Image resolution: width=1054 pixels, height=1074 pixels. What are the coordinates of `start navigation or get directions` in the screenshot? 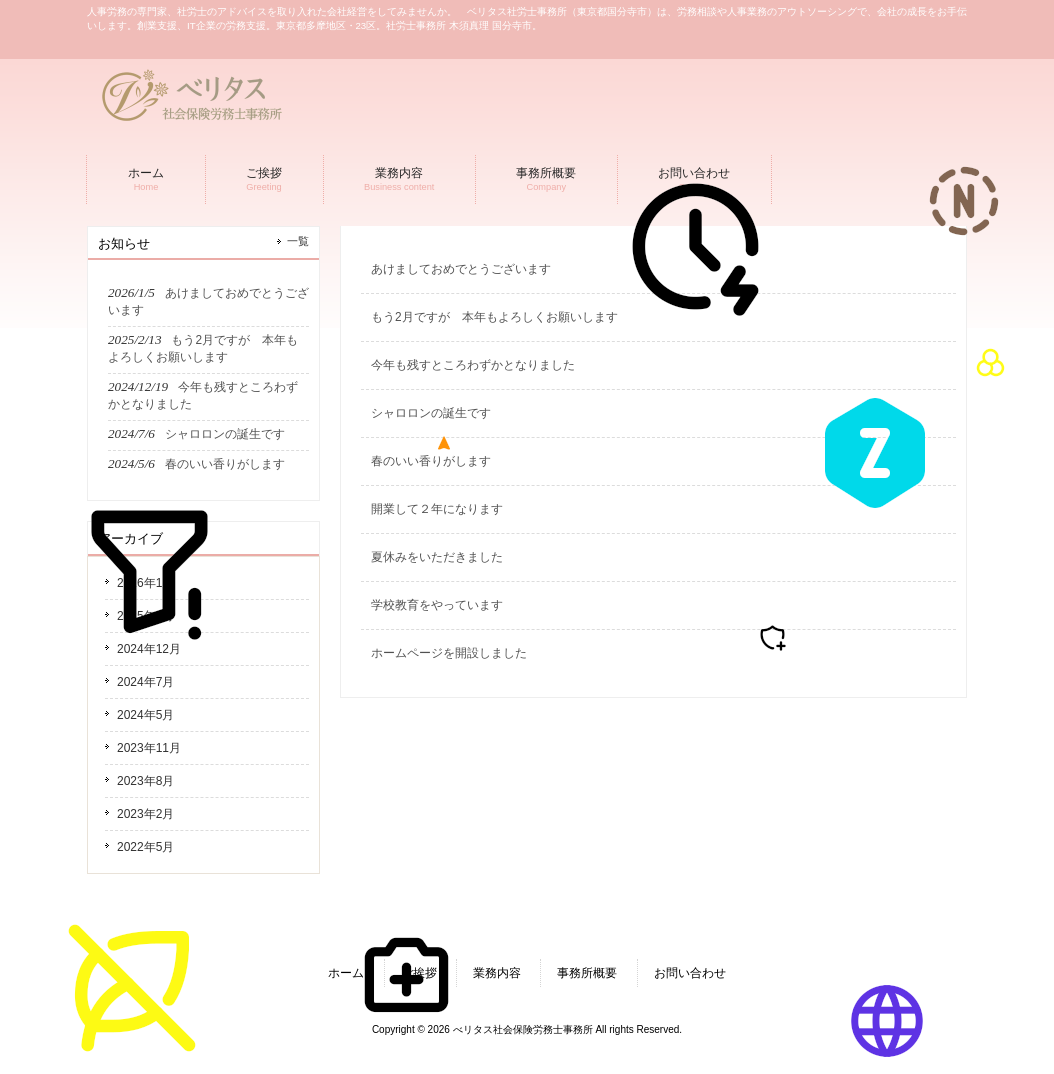 It's located at (444, 443).